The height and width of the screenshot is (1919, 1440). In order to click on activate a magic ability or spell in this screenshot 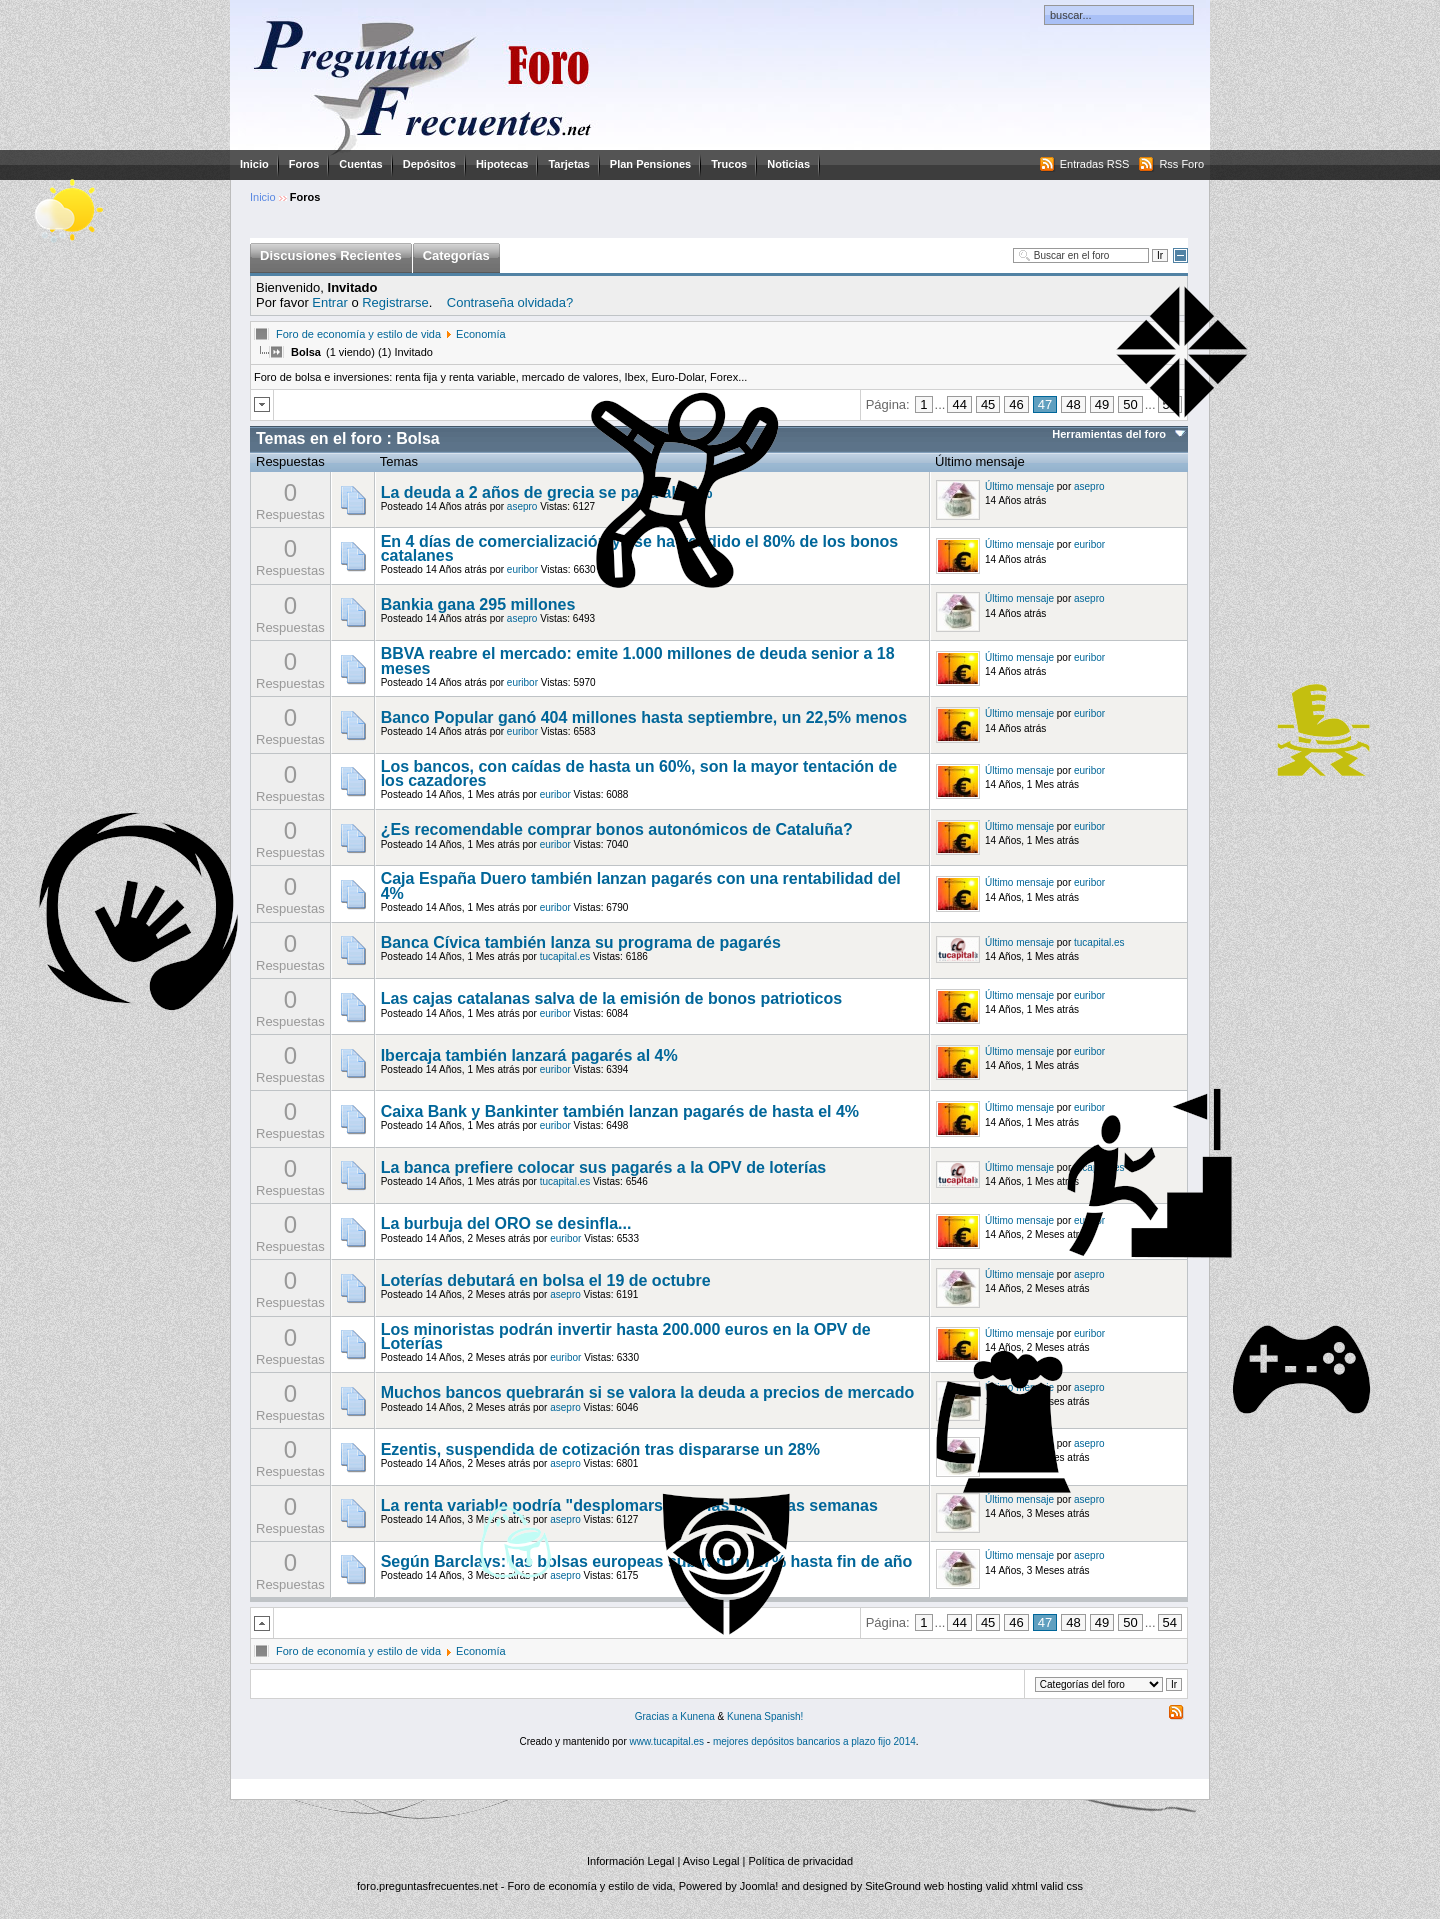, I will do `click(139, 913)`.